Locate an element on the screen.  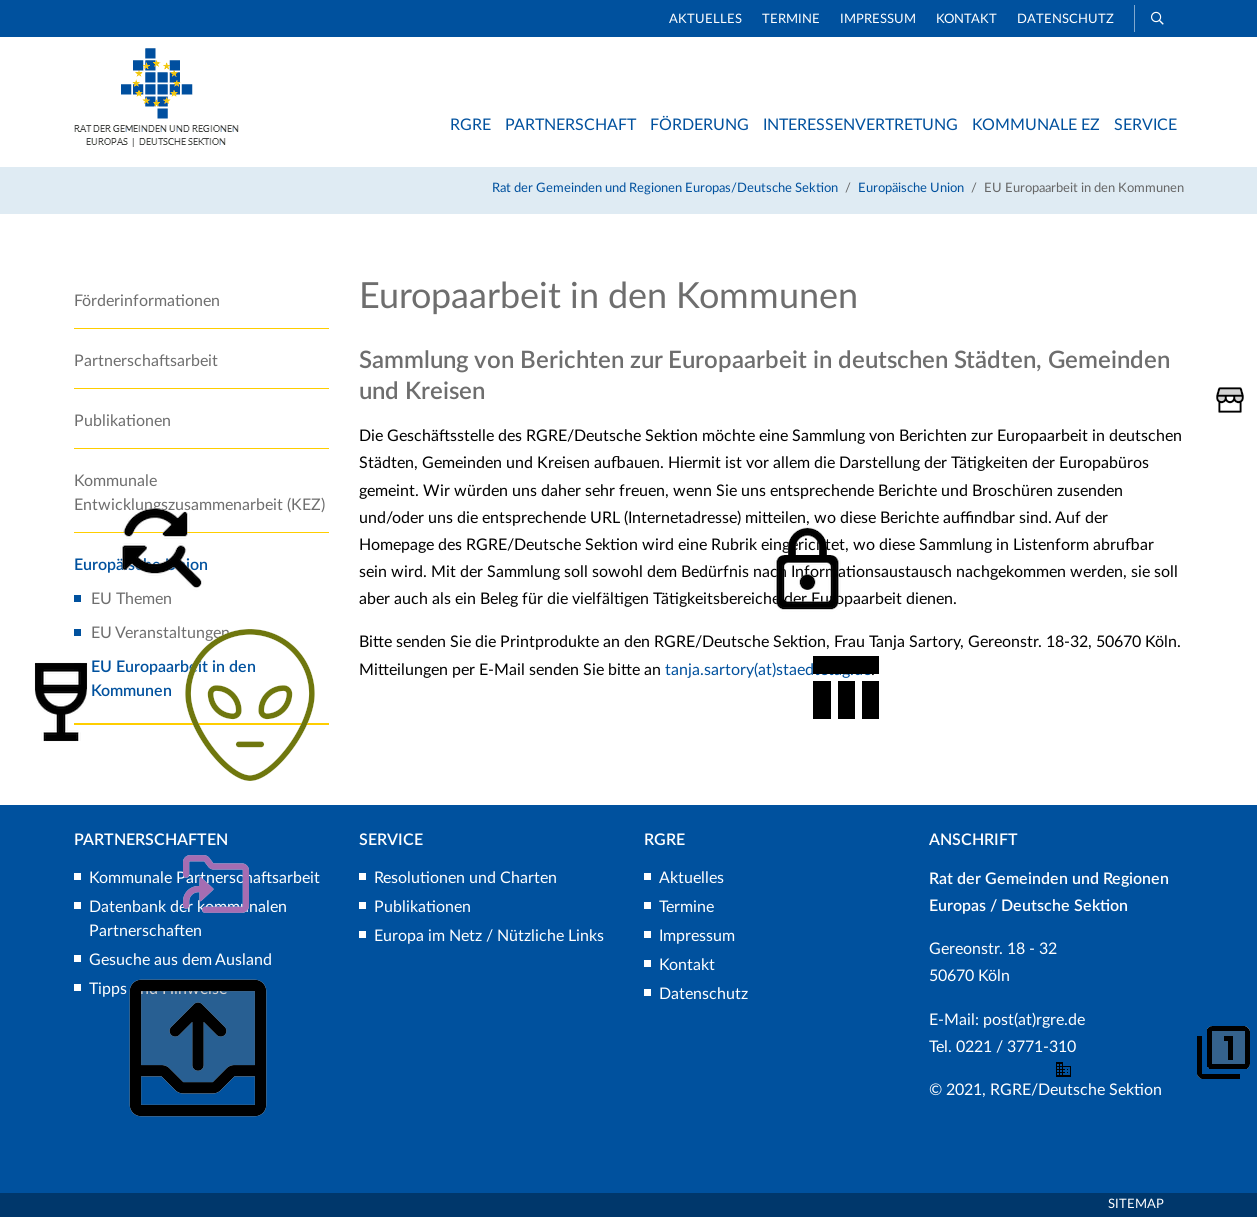
upload a file from your device is located at coordinates (198, 1048).